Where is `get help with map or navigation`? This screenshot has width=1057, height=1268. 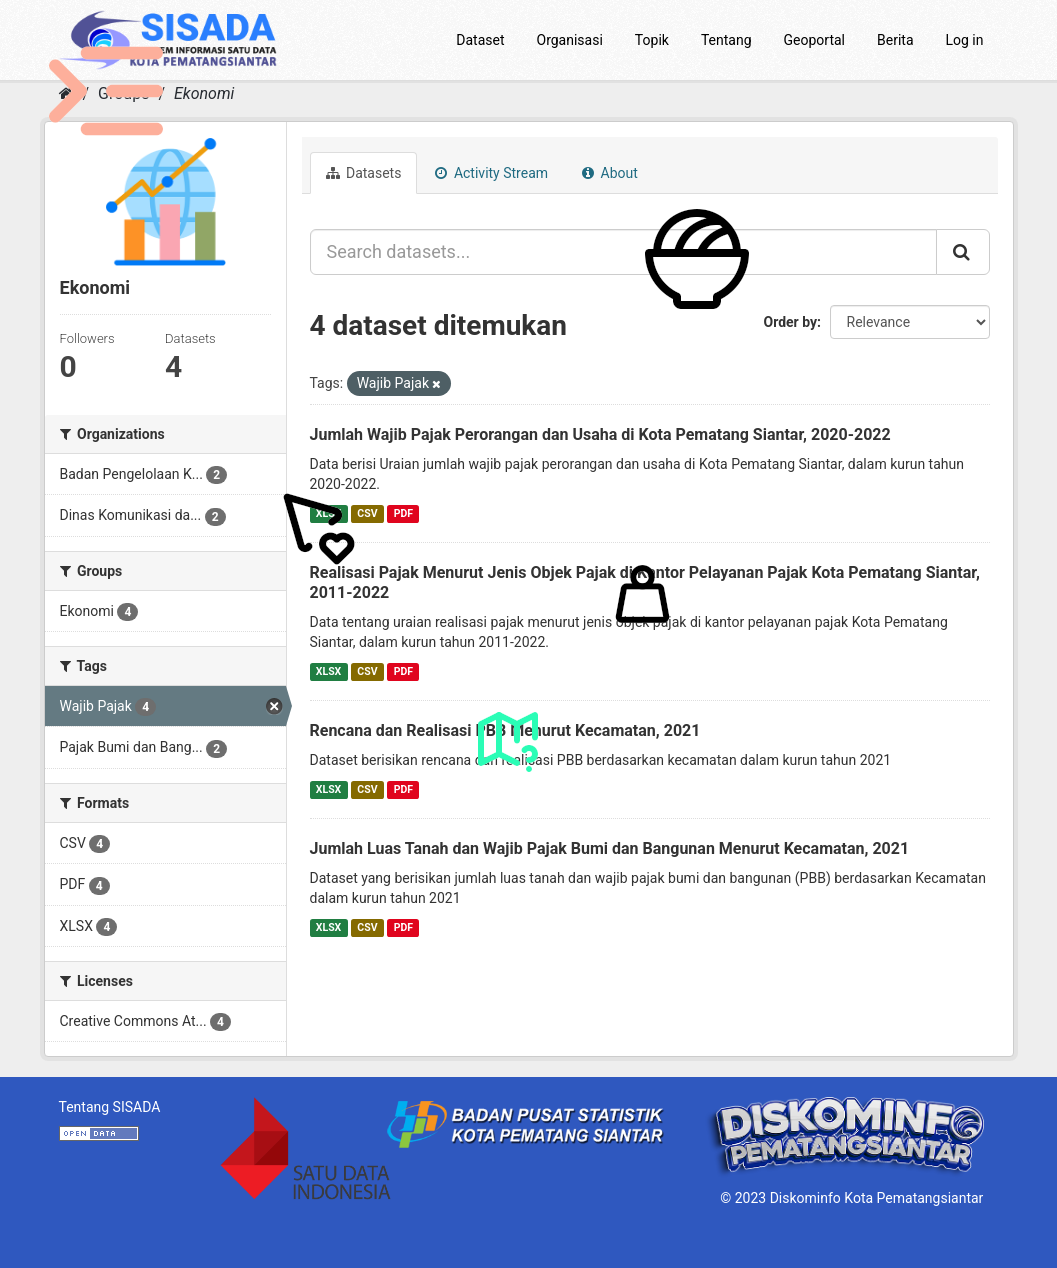
get help with map or navigation is located at coordinates (508, 739).